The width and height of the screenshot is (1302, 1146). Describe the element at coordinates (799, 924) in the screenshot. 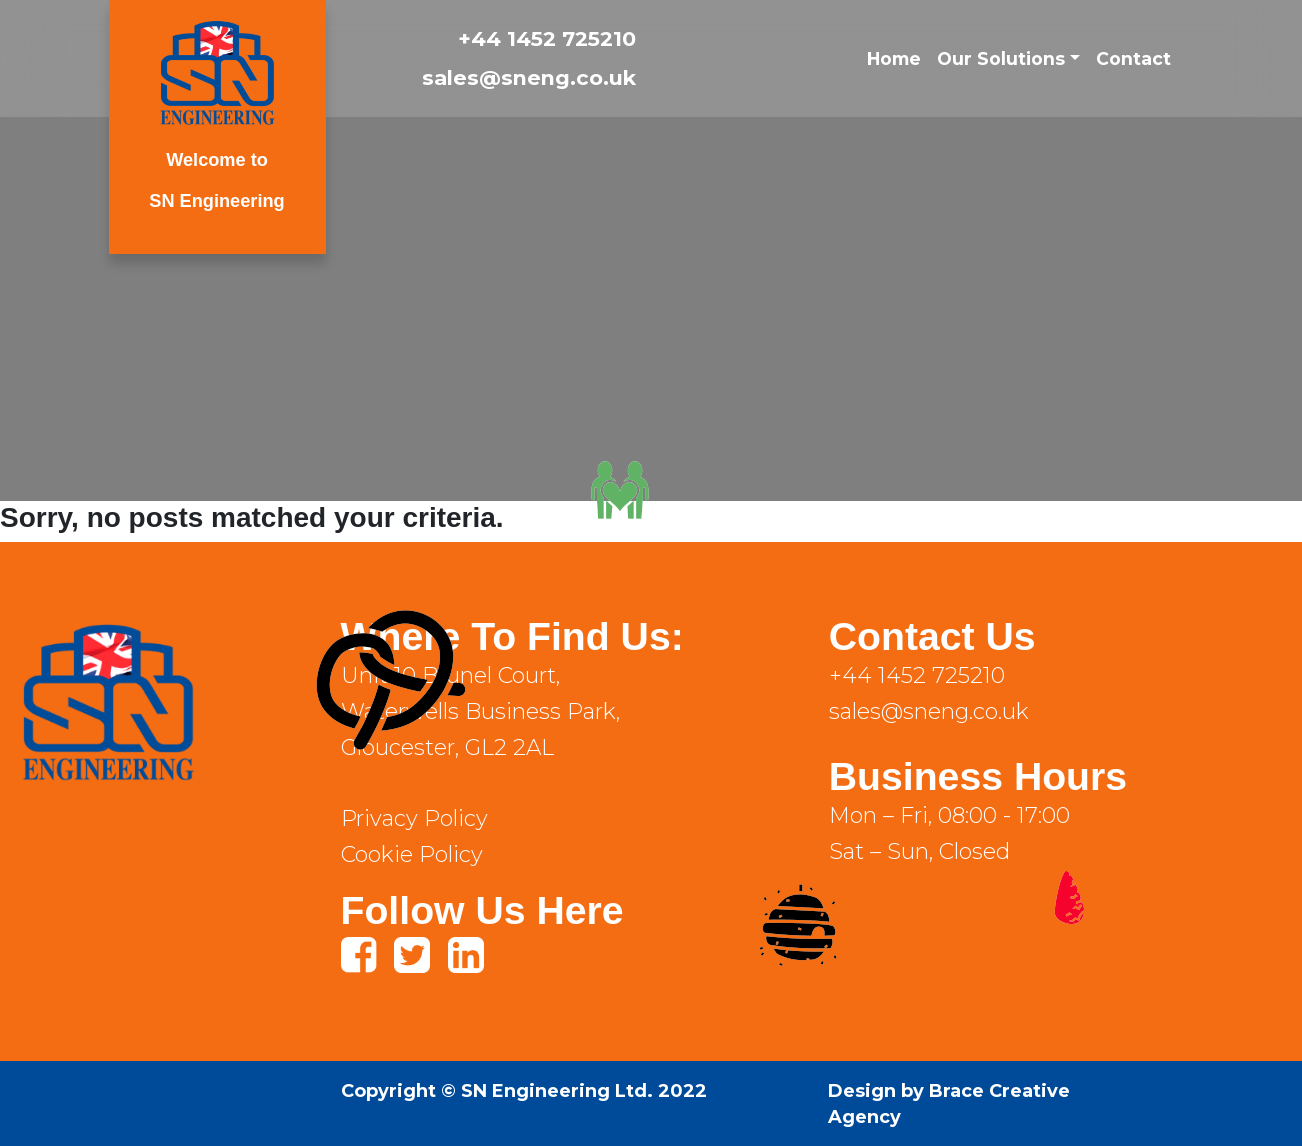

I see `view beehive or apiary location` at that location.